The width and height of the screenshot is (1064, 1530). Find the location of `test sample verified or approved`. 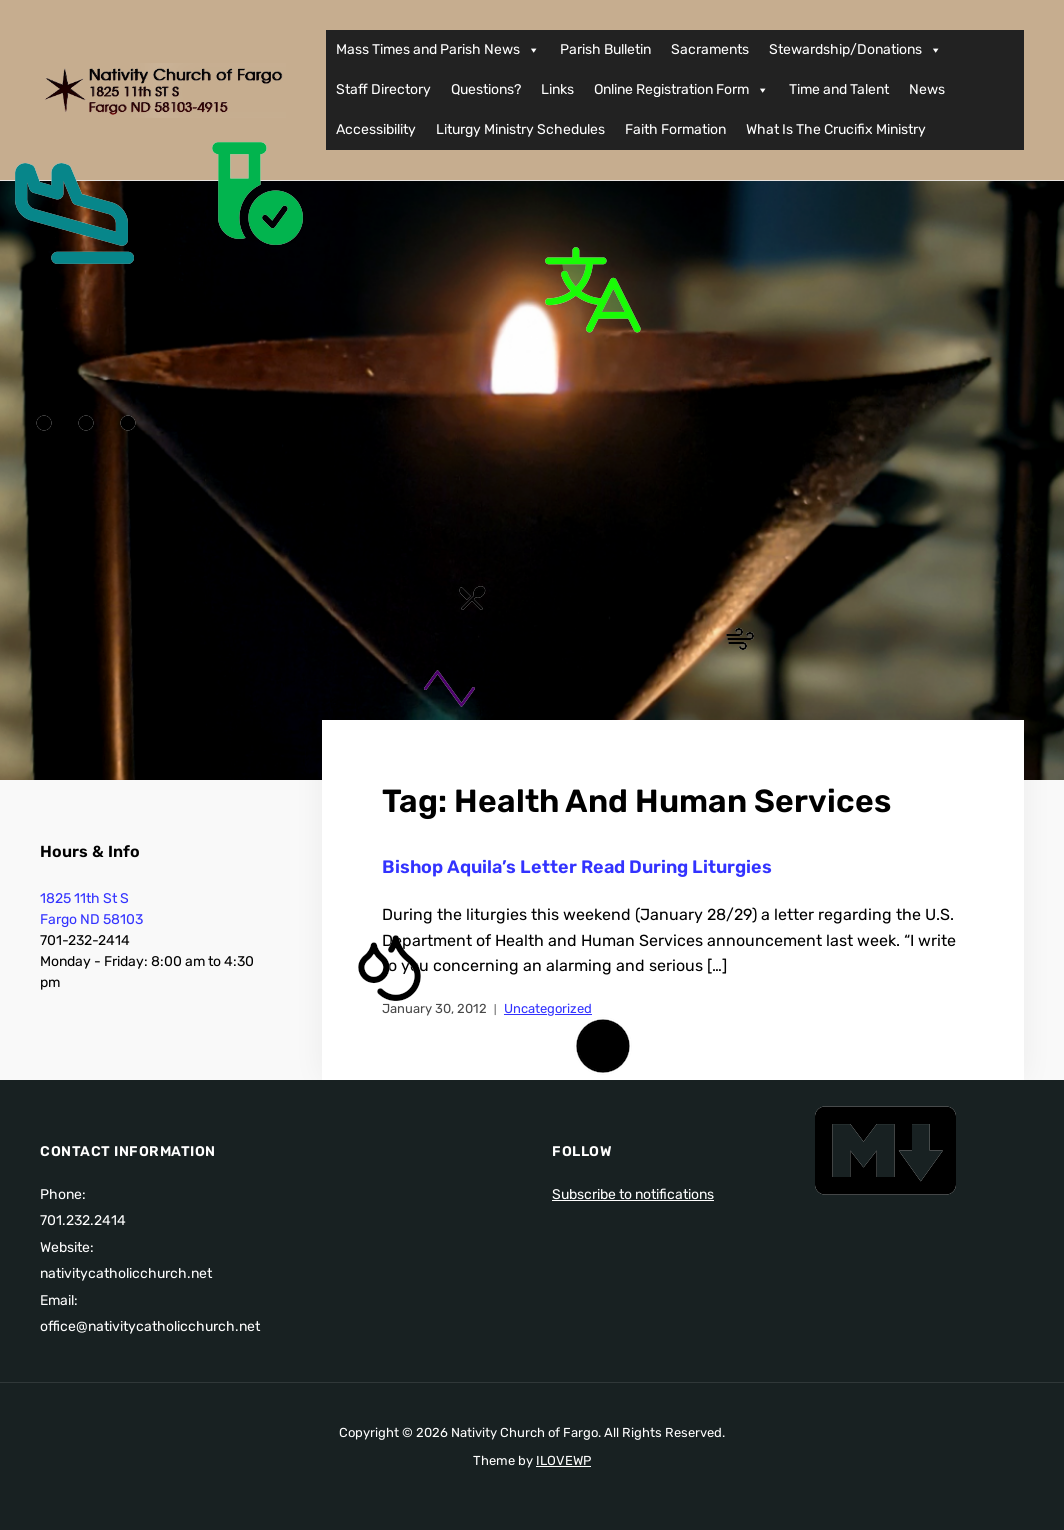

test sample verified or approved is located at coordinates (254, 190).